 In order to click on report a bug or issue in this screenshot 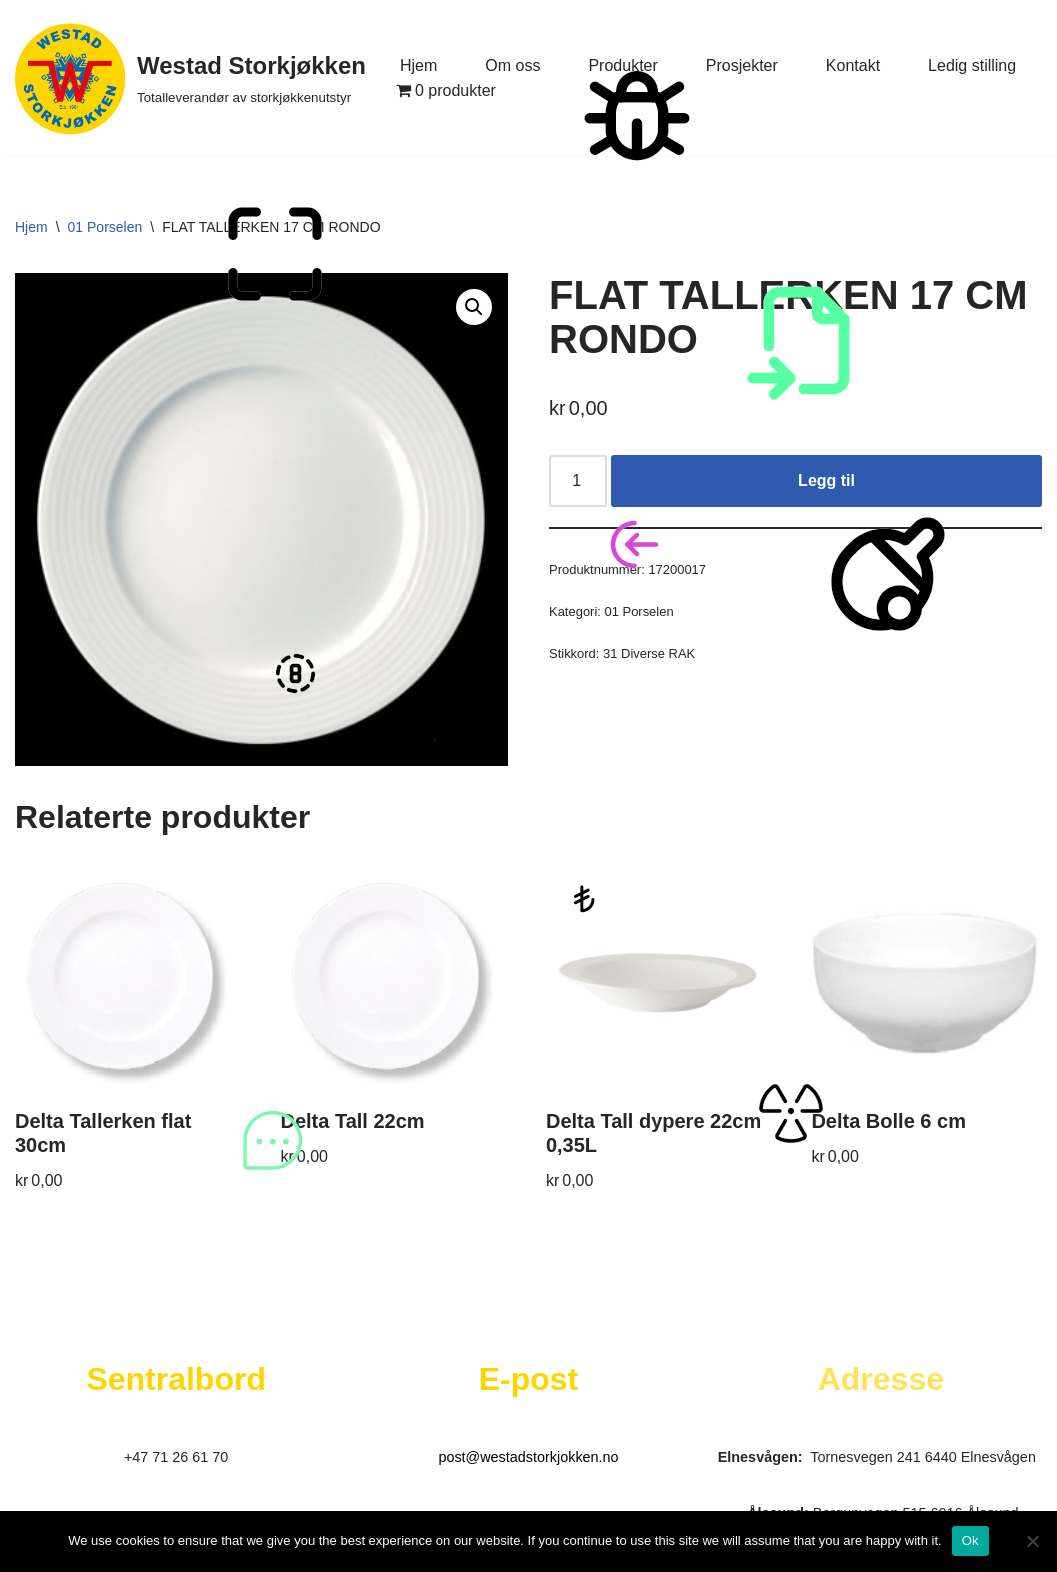, I will do `click(637, 113)`.